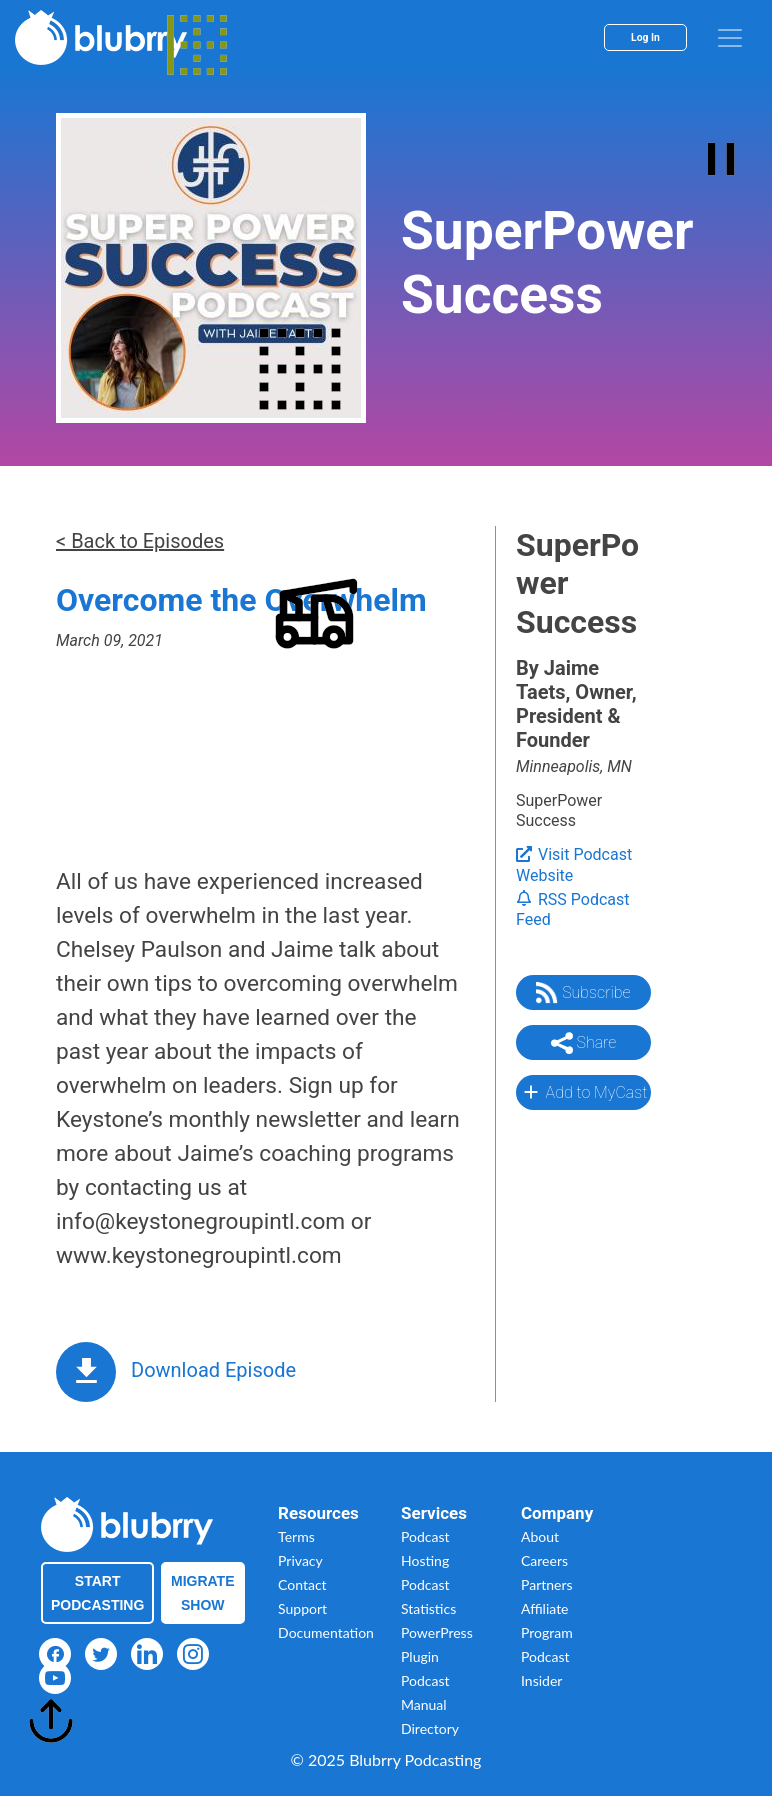  Describe the element at coordinates (51, 1721) in the screenshot. I see `upload file or content` at that location.